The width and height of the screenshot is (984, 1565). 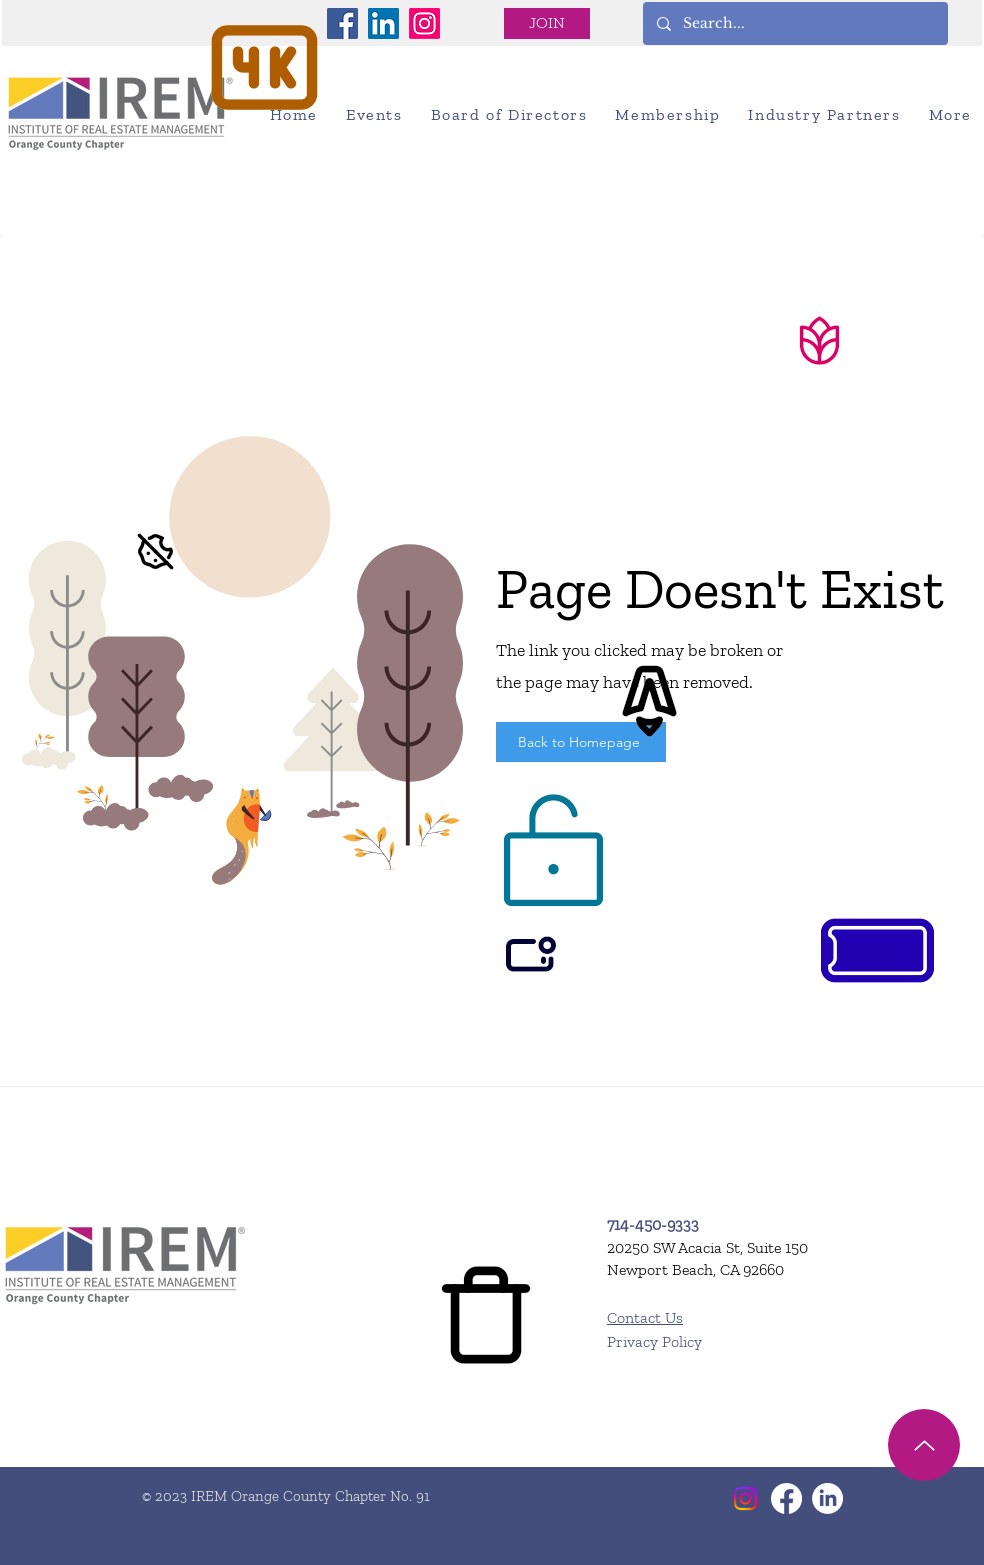 What do you see at coordinates (264, 67) in the screenshot?
I see `indicates 4K resolution video quality` at bounding box center [264, 67].